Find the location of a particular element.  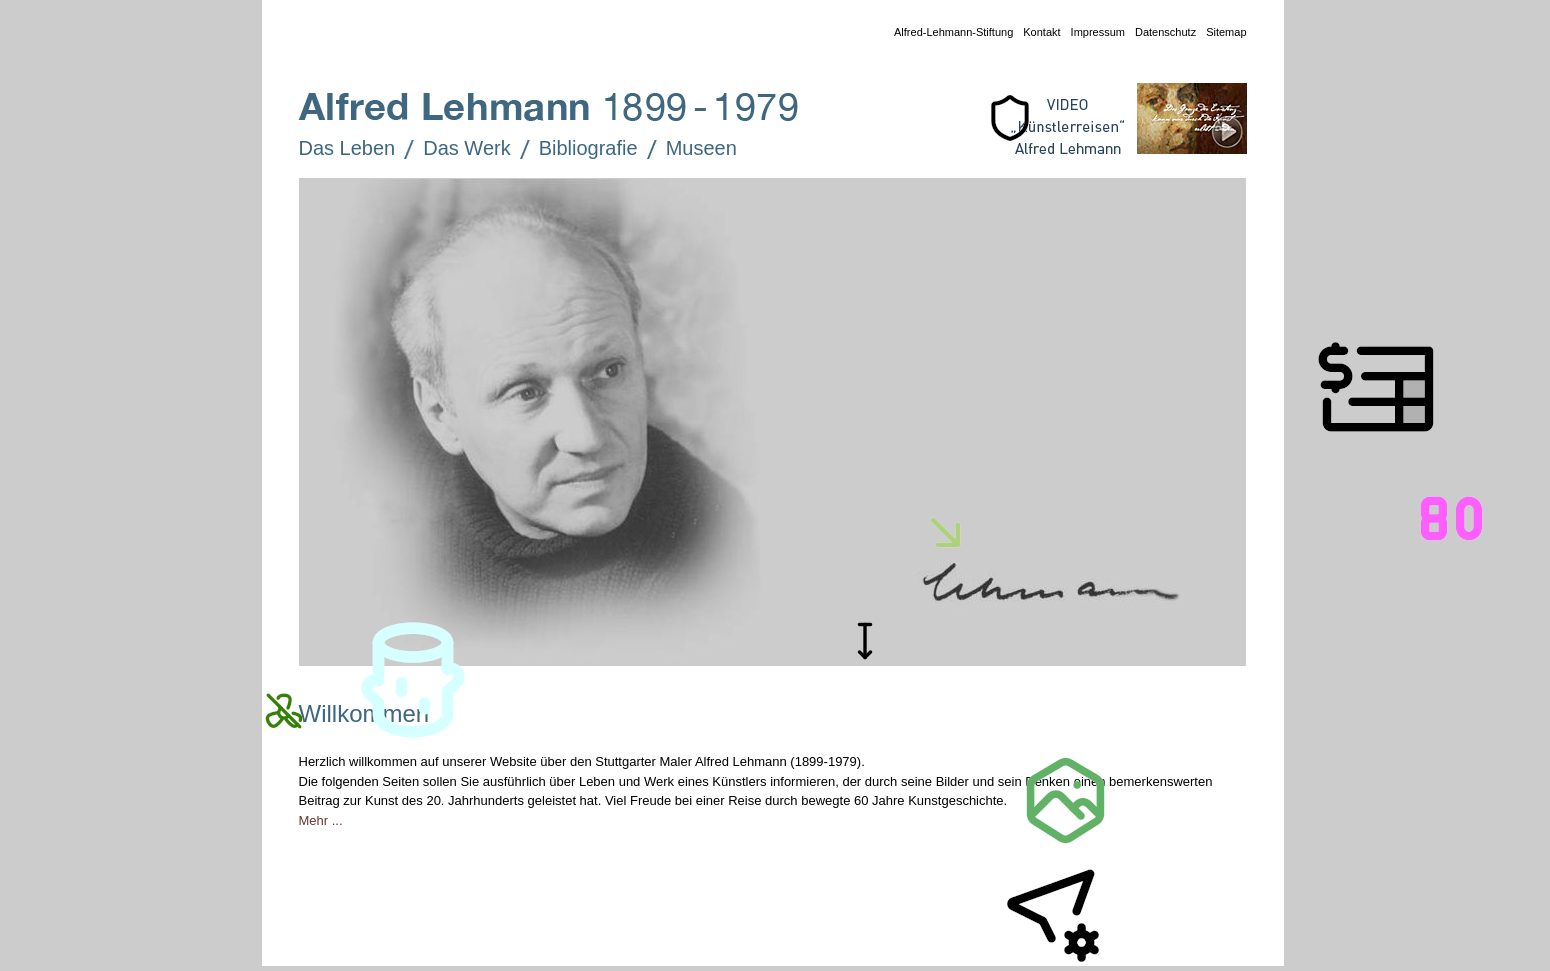

indicates 80 items, points, or percentage is located at coordinates (1451, 518).